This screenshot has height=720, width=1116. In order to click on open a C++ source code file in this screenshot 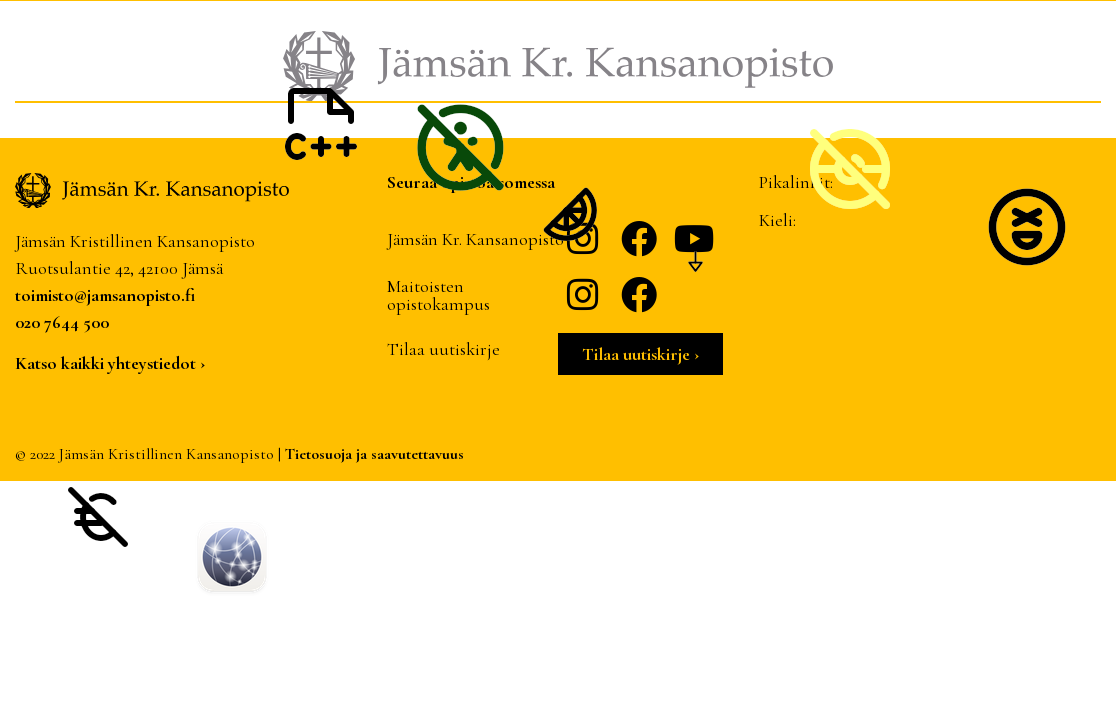, I will do `click(321, 127)`.